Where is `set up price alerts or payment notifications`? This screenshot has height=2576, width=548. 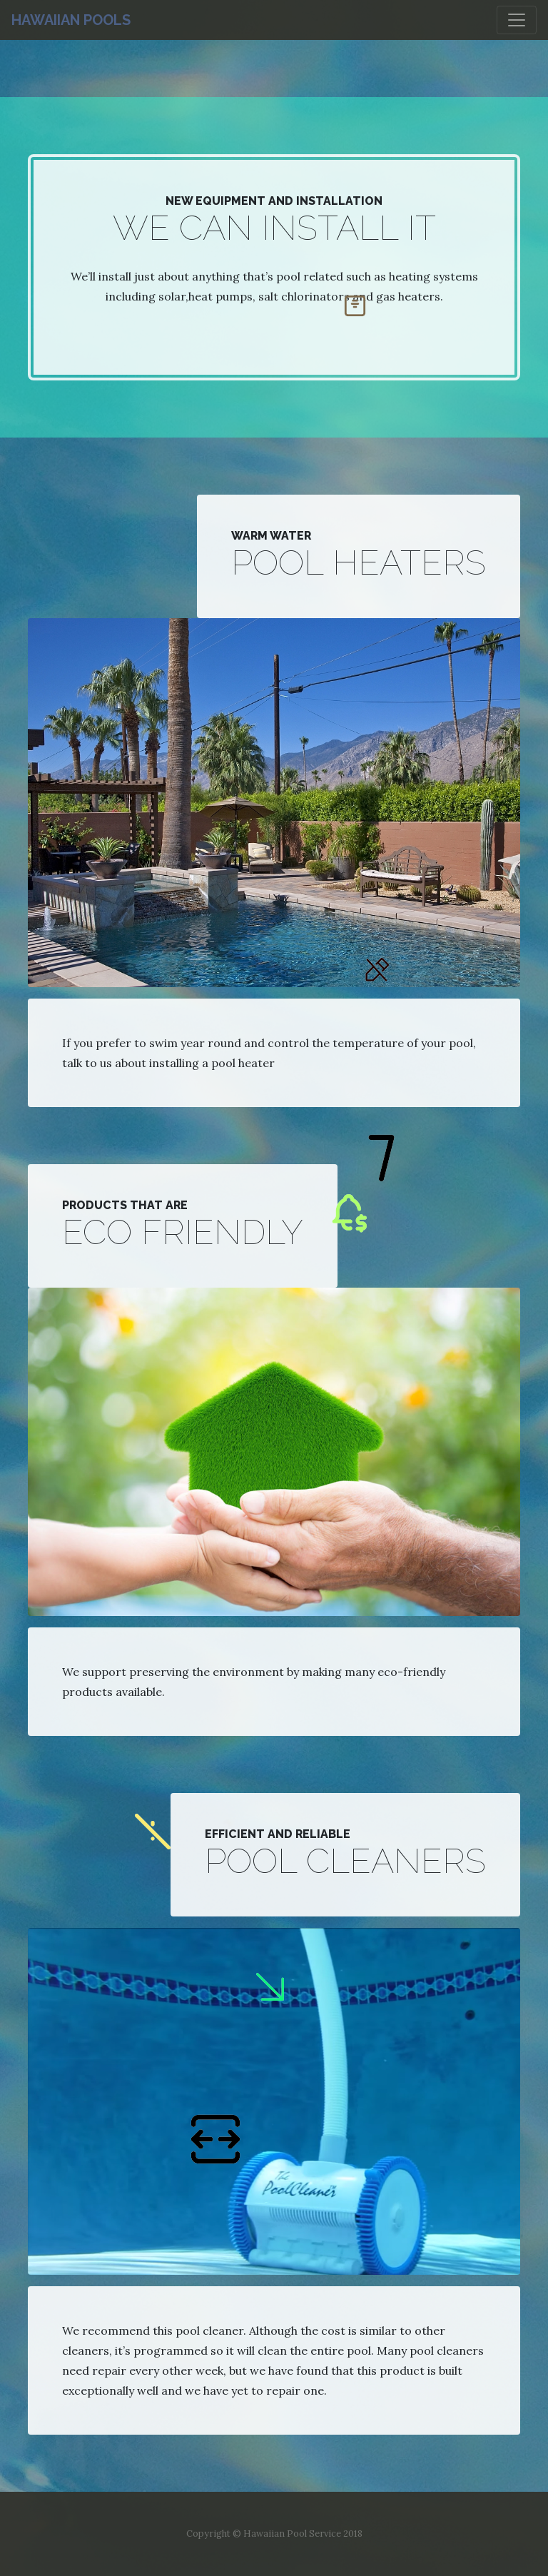 set up price alerts or payment notifications is located at coordinates (348, 1212).